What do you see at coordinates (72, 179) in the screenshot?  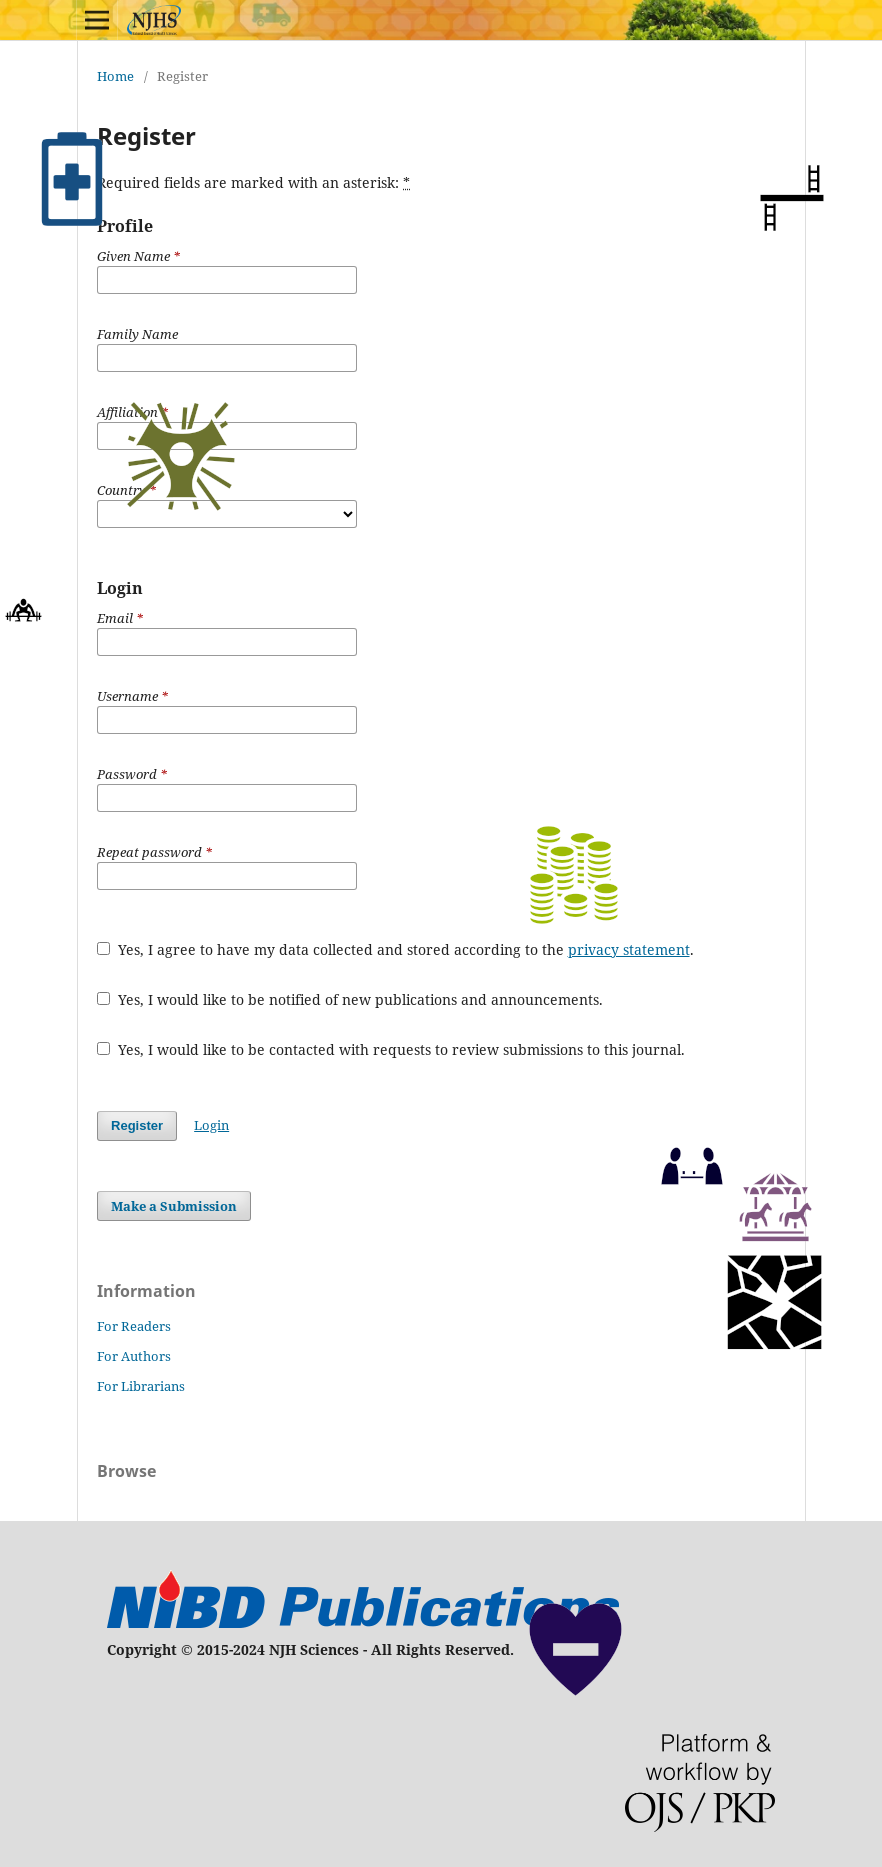 I see `add battery or enable battery saver mode` at bounding box center [72, 179].